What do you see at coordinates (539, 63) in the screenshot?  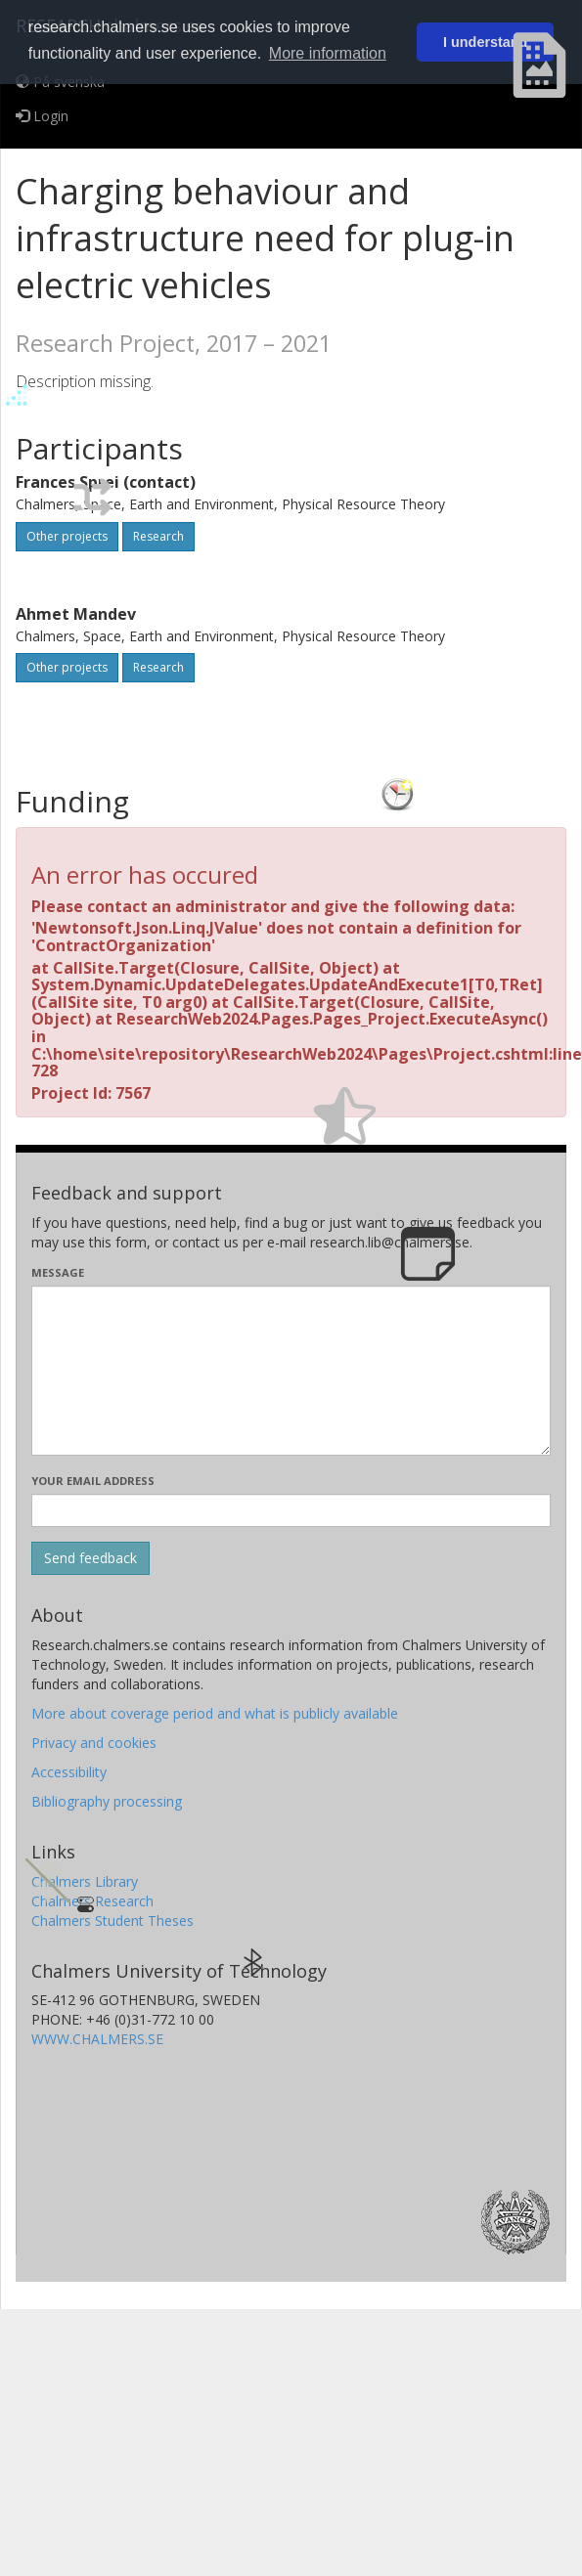 I see `spreadsheet file type indicator` at bounding box center [539, 63].